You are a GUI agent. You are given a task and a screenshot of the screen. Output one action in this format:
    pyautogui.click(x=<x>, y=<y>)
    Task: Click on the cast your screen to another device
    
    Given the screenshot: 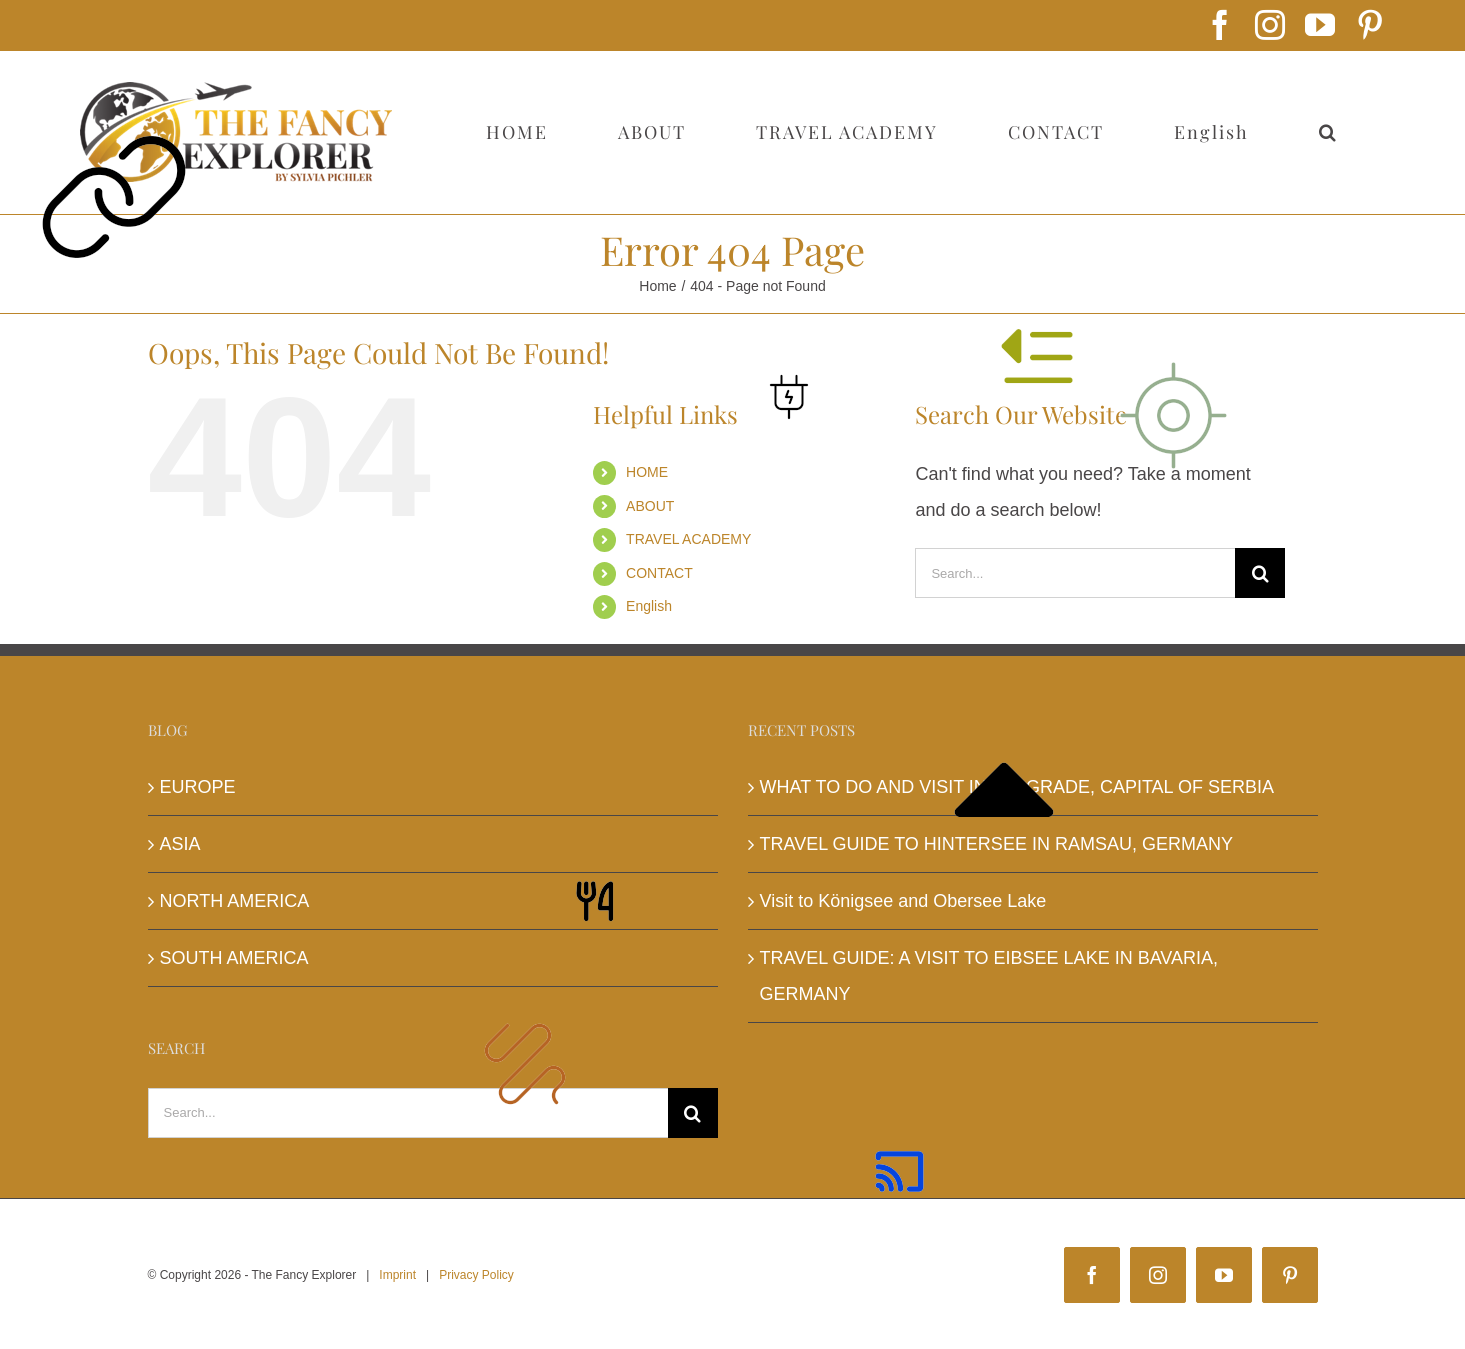 What is the action you would take?
    pyautogui.click(x=899, y=1171)
    